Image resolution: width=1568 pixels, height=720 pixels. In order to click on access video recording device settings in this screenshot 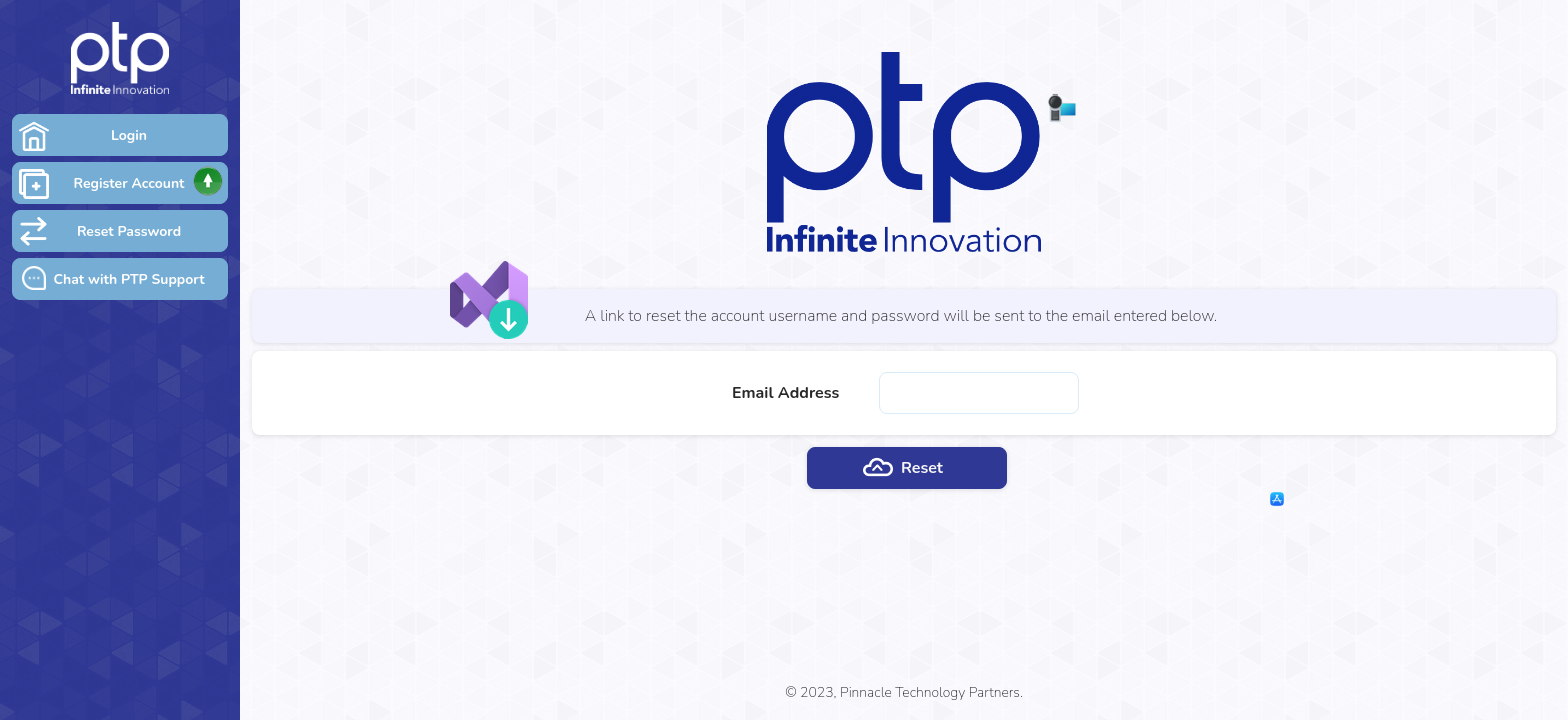, I will do `click(1062, 108)`.